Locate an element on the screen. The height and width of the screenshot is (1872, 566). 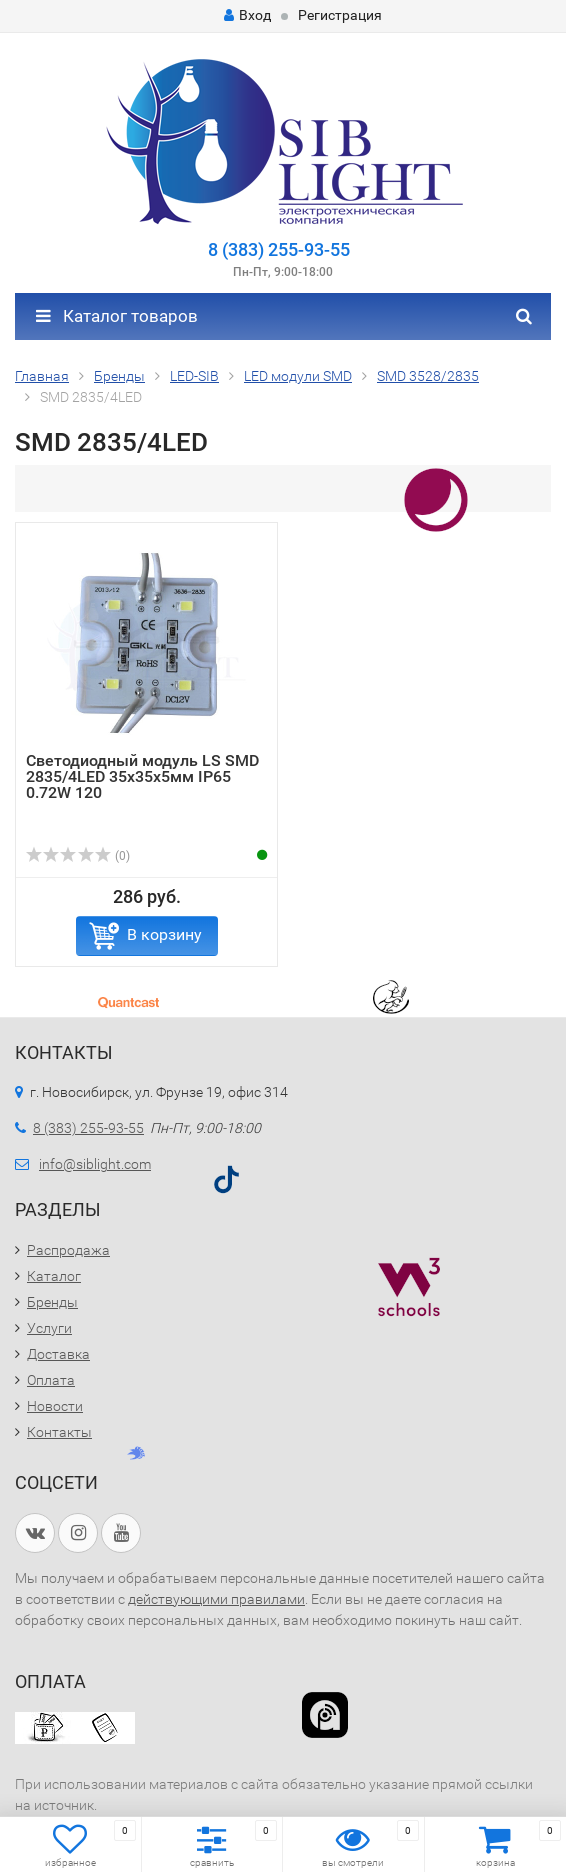
quantcast company logo is located at coordinates (128, 1002).